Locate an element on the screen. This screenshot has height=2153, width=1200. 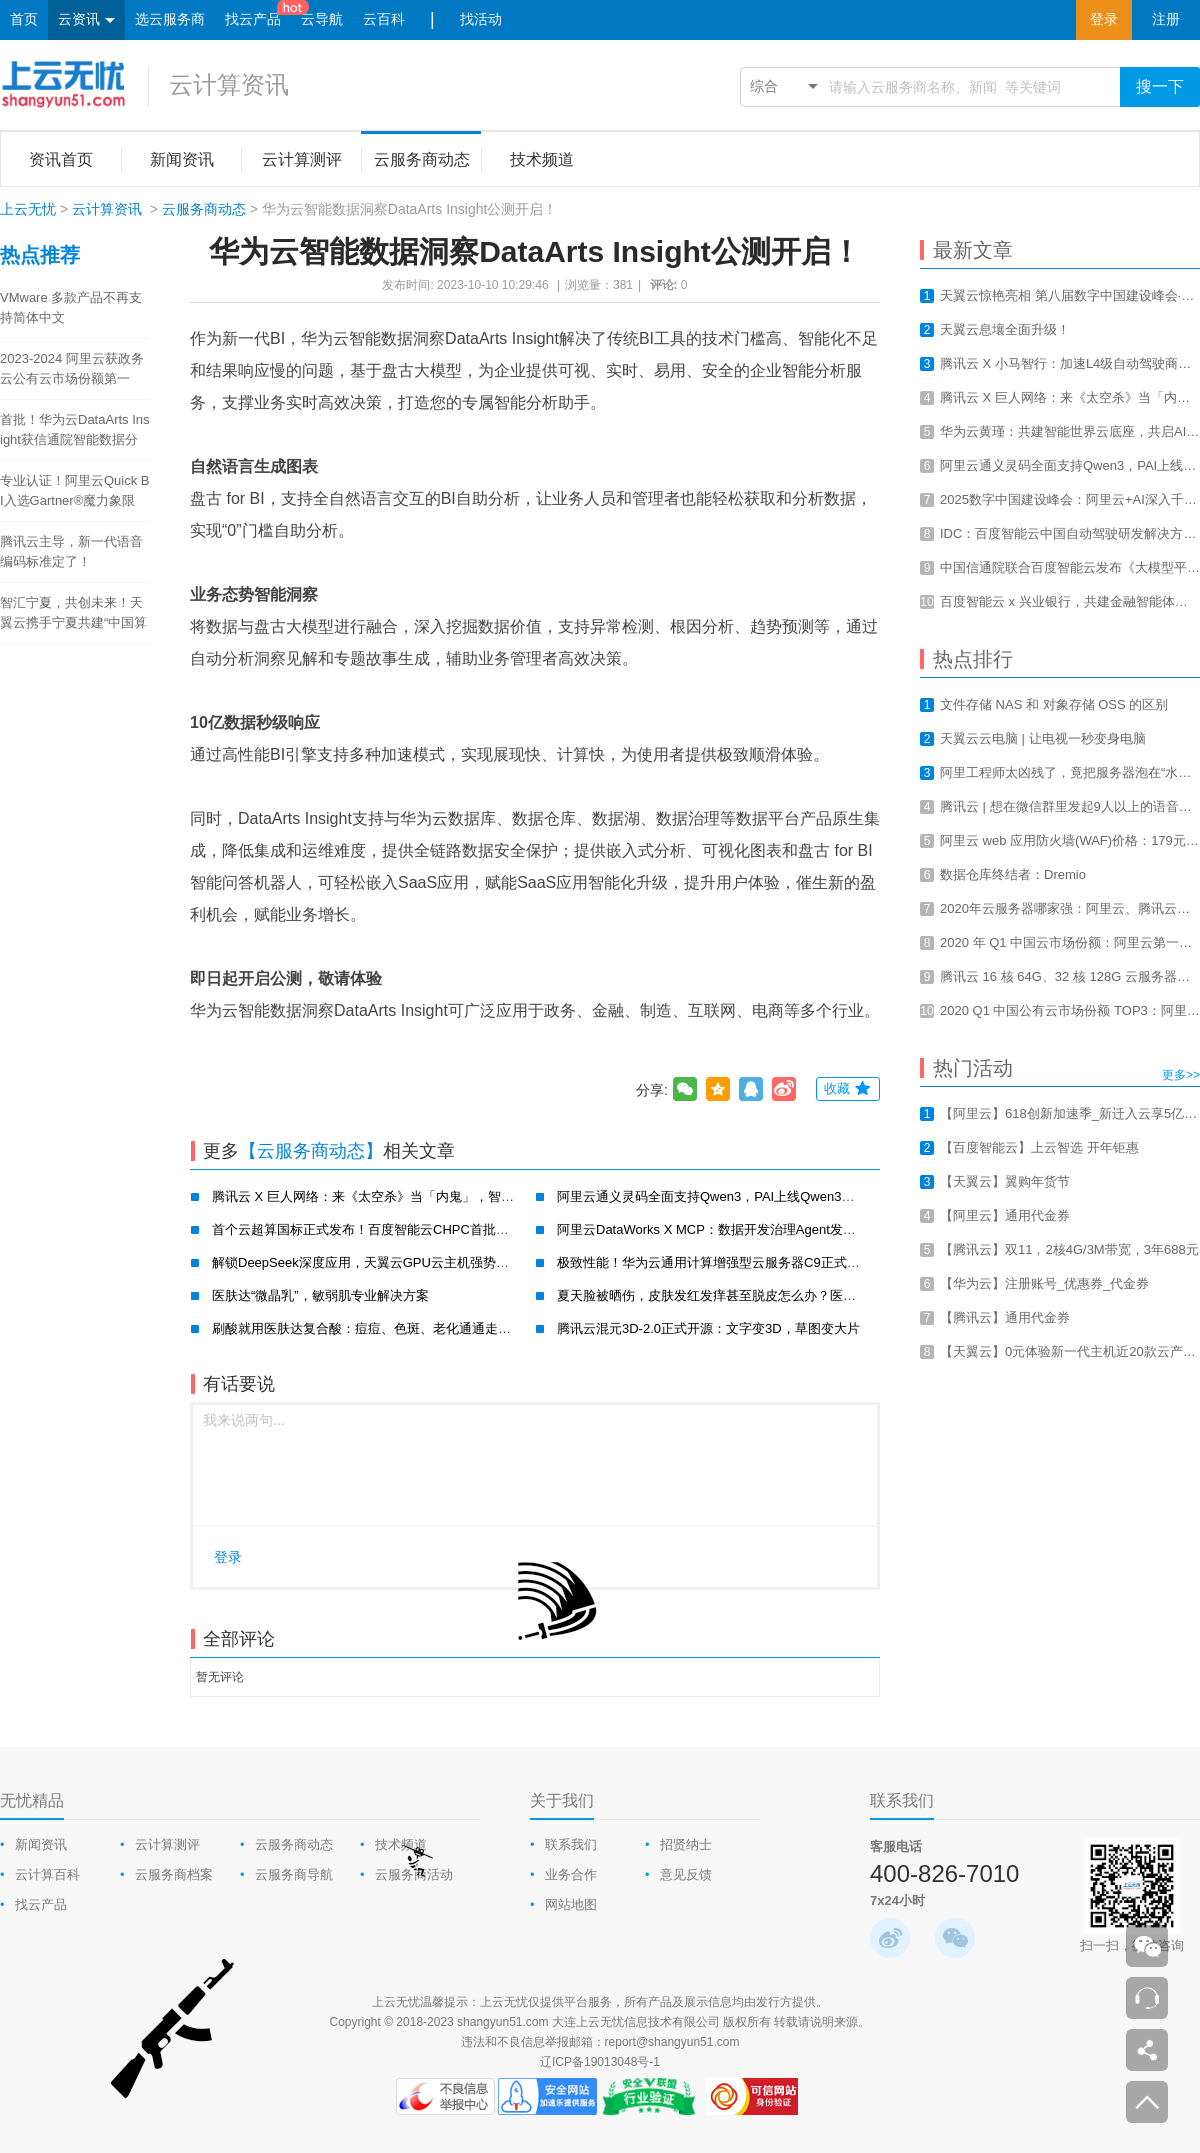
weapon or firearm item in game inventory is located at coordinates (172, 2028).